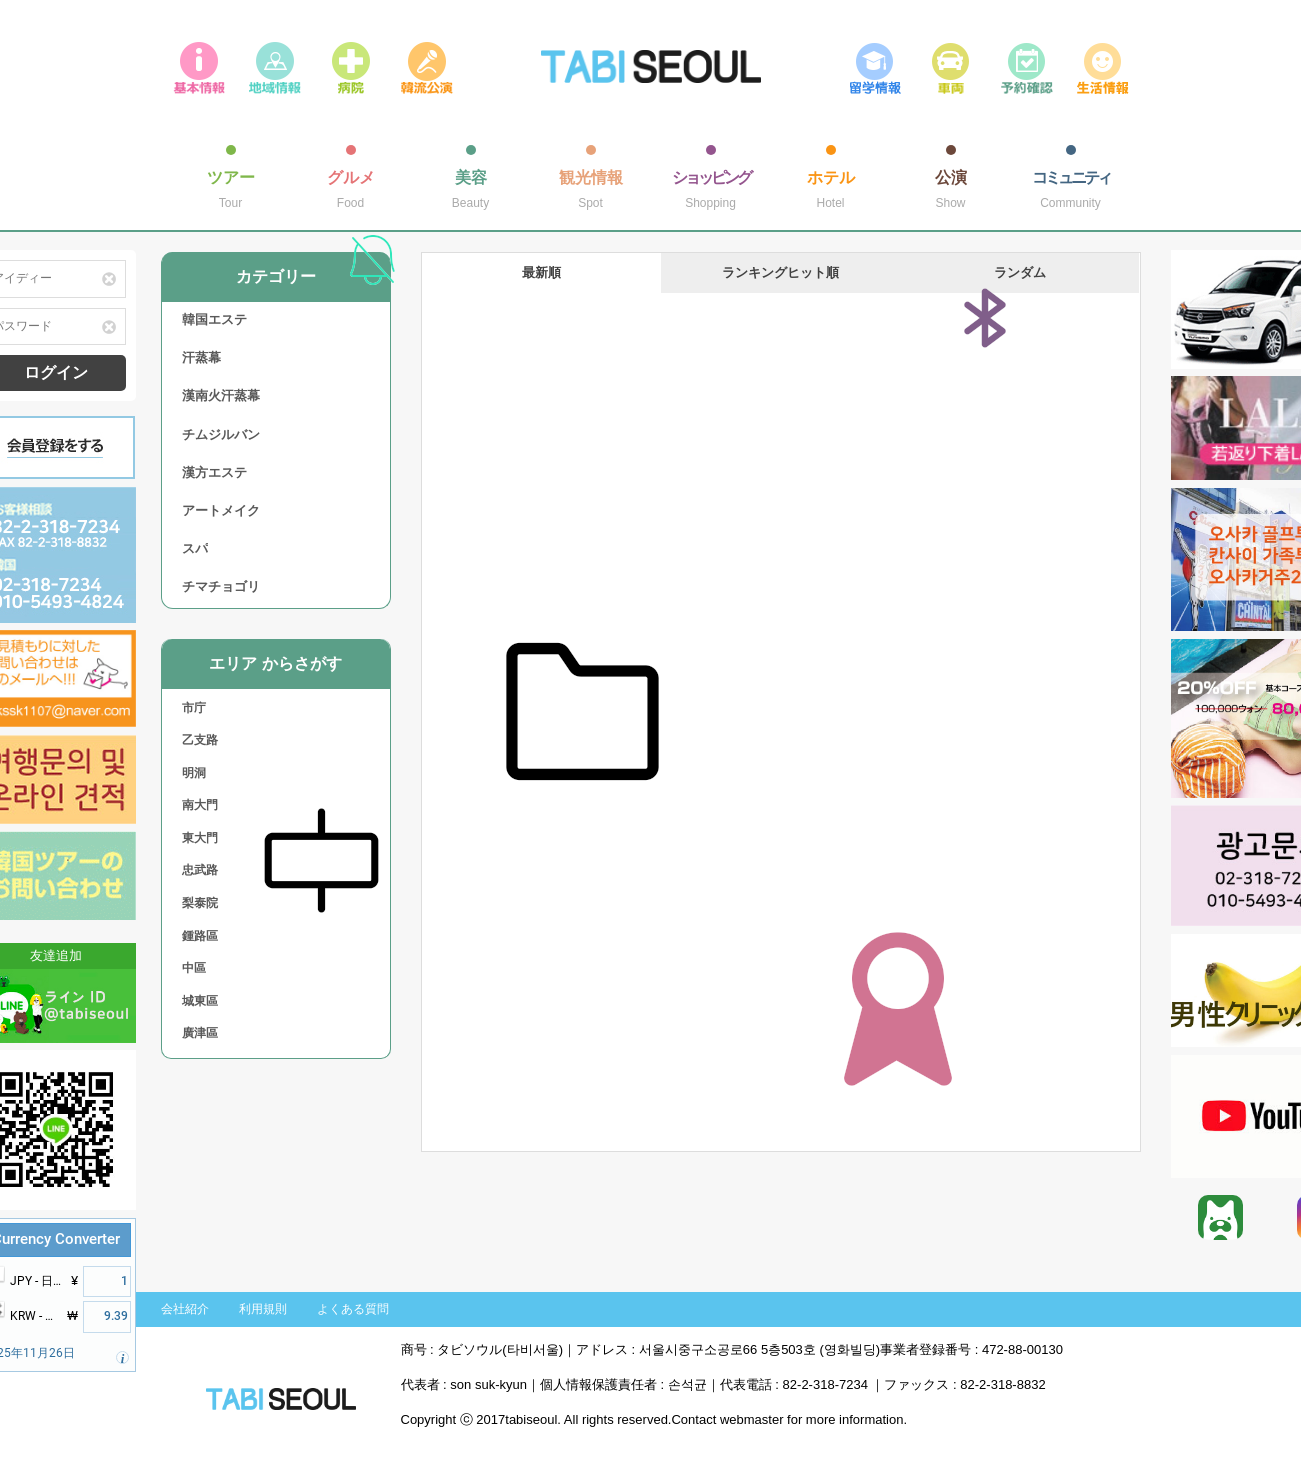 Image resolution: width=1301 pixels, height=1472 pixels. I want to click on toggle bluetooth connectivity on or off, so click(985, 318).